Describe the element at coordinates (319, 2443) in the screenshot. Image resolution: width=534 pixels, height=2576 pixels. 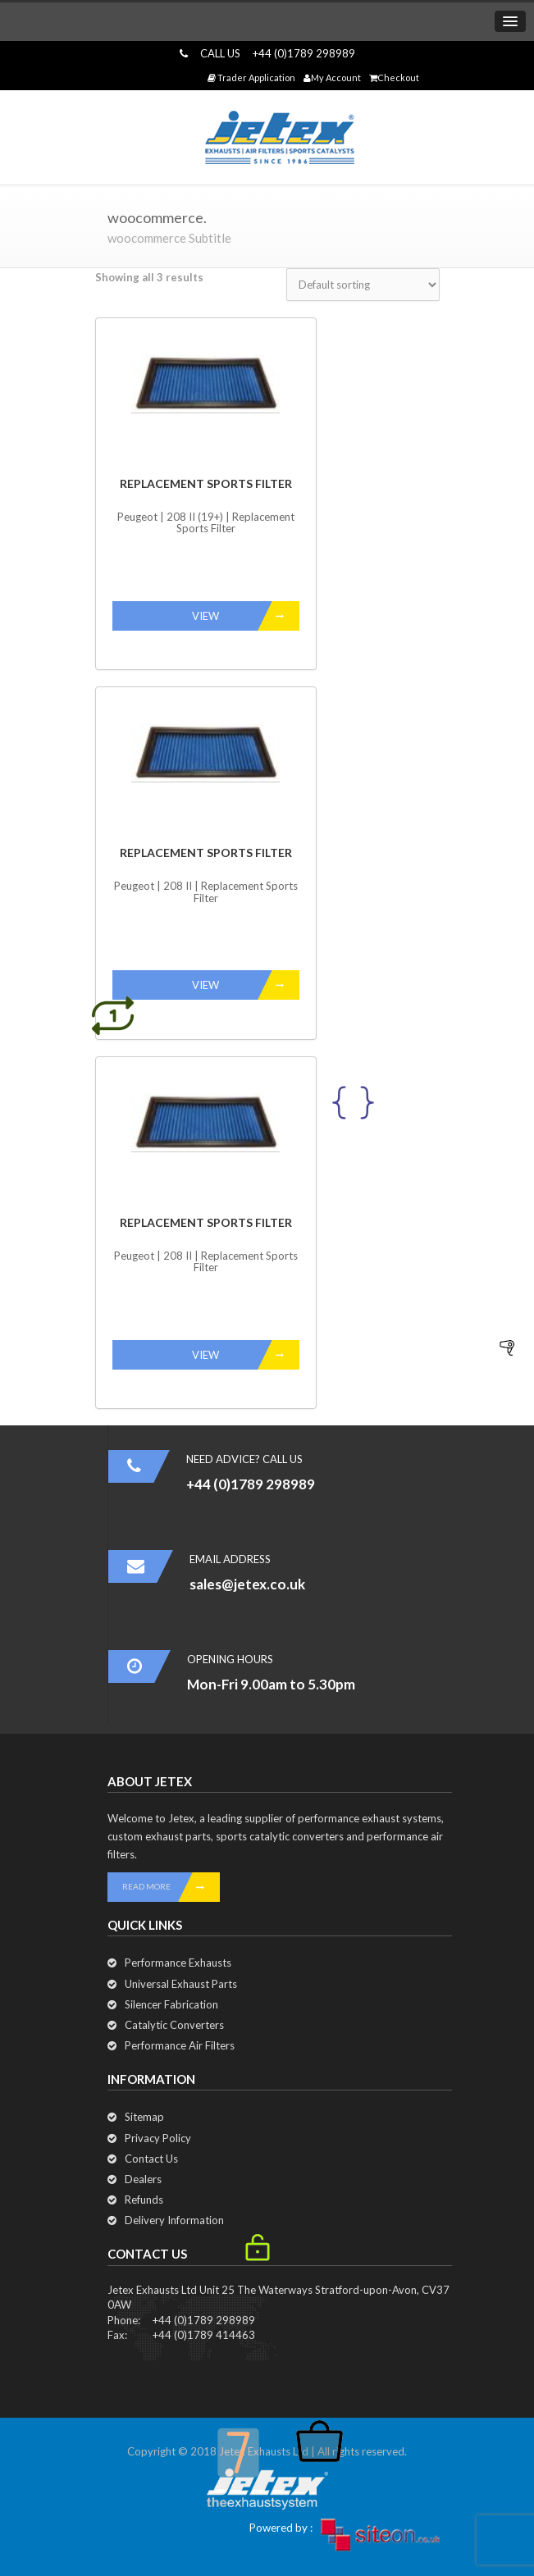
I see `view your shopping bag` at that location.